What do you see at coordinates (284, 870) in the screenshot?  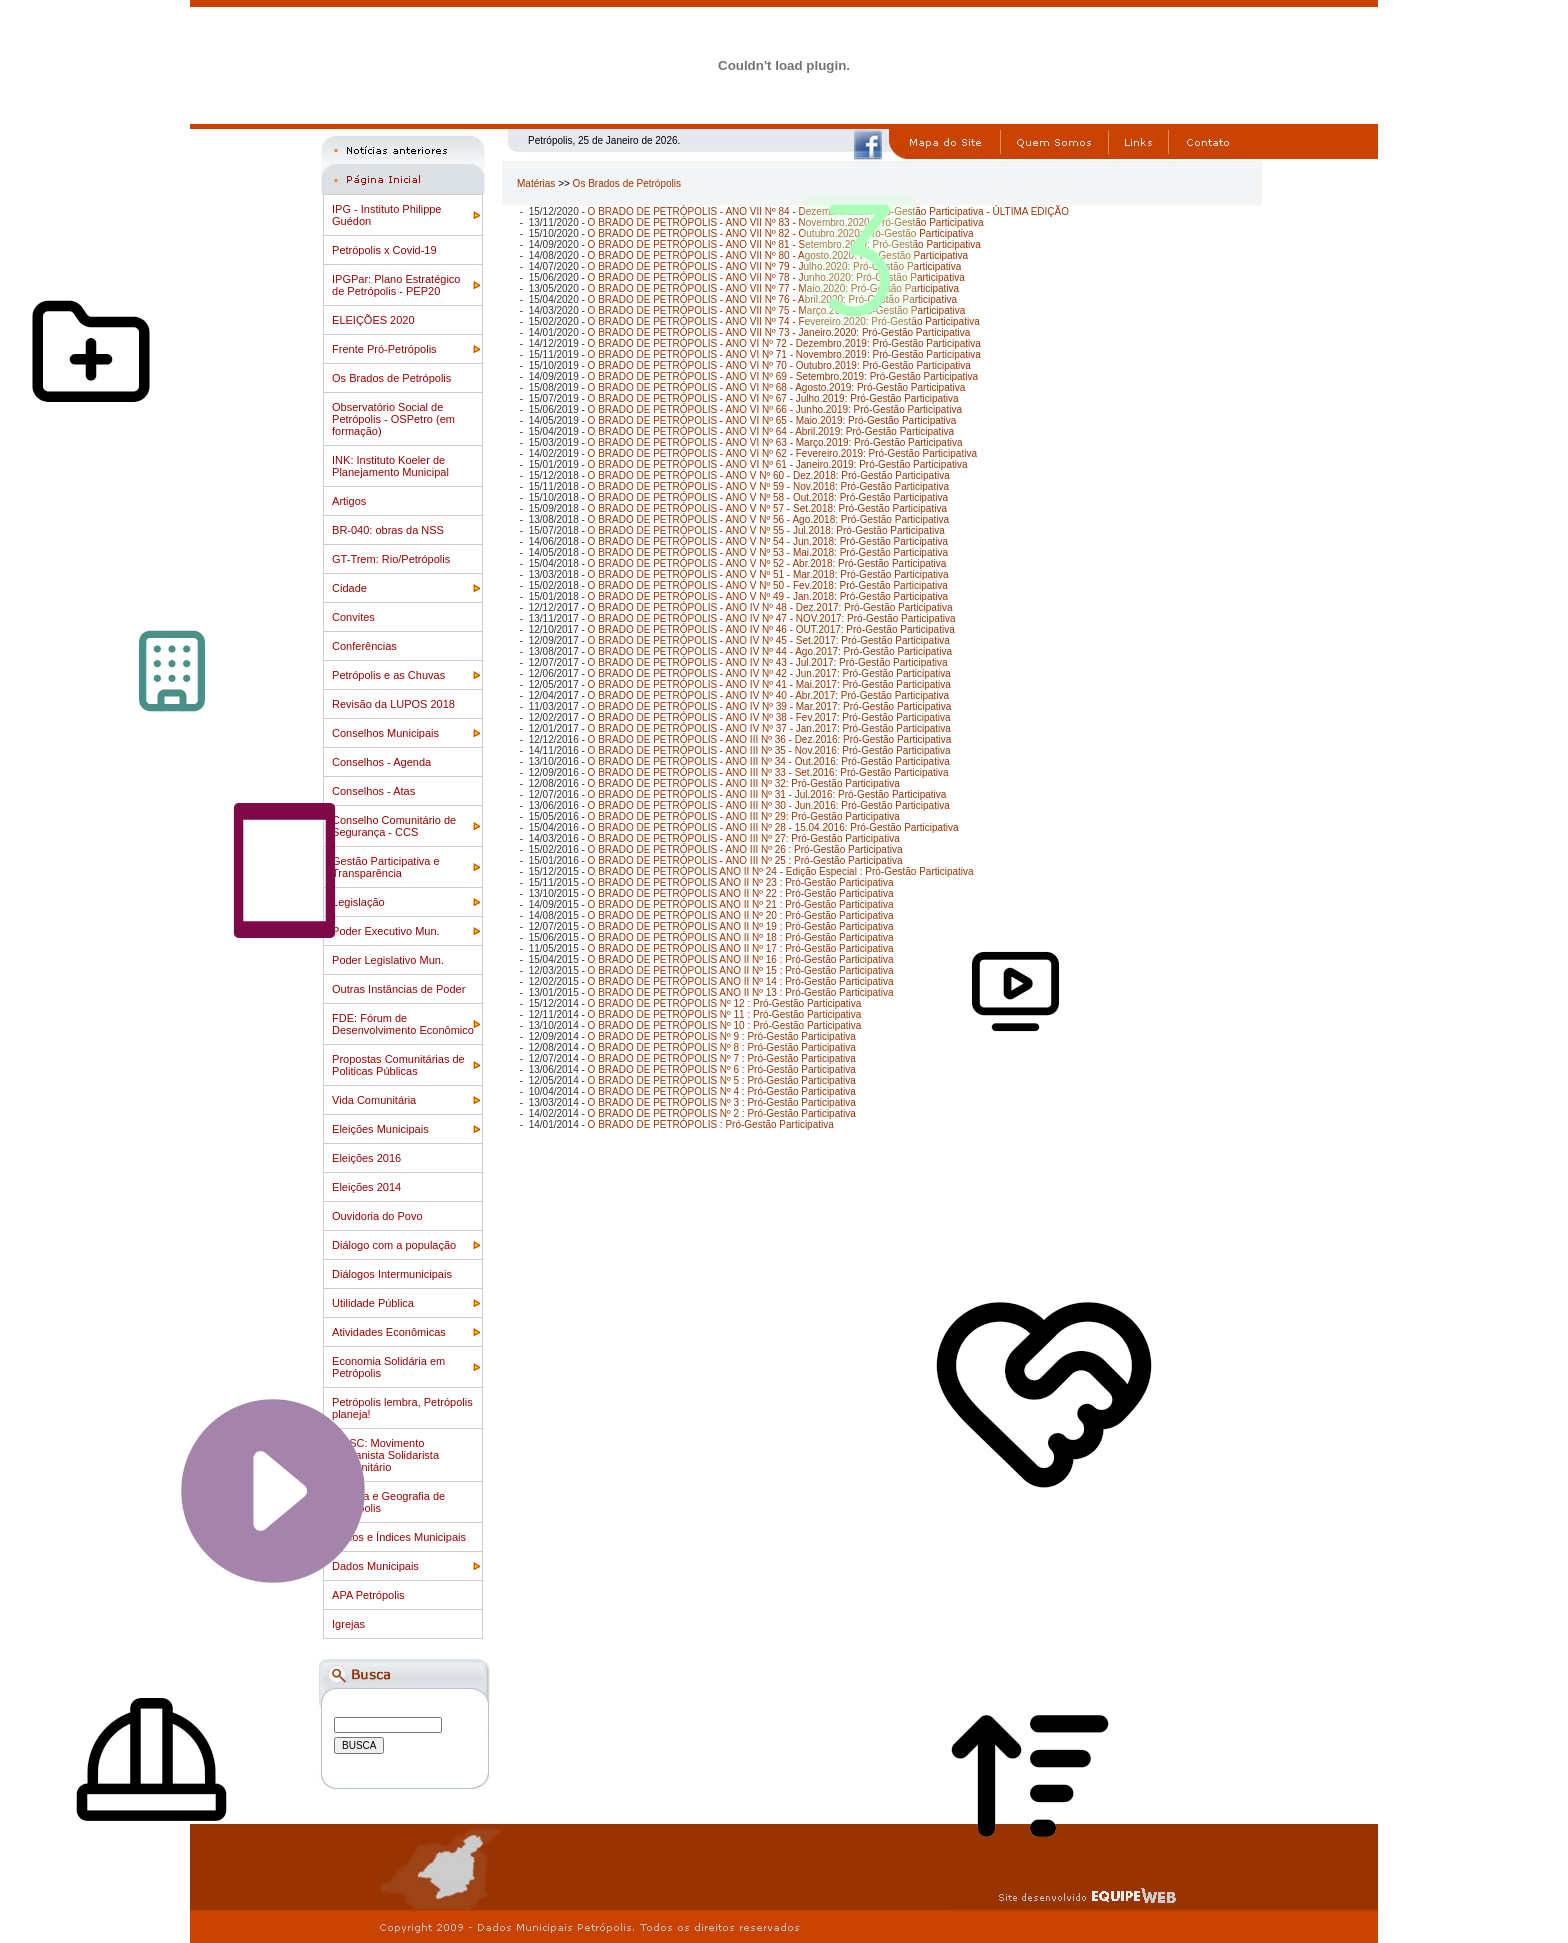 I see `switch to tablet display mode` at bounding box center [284, 870].